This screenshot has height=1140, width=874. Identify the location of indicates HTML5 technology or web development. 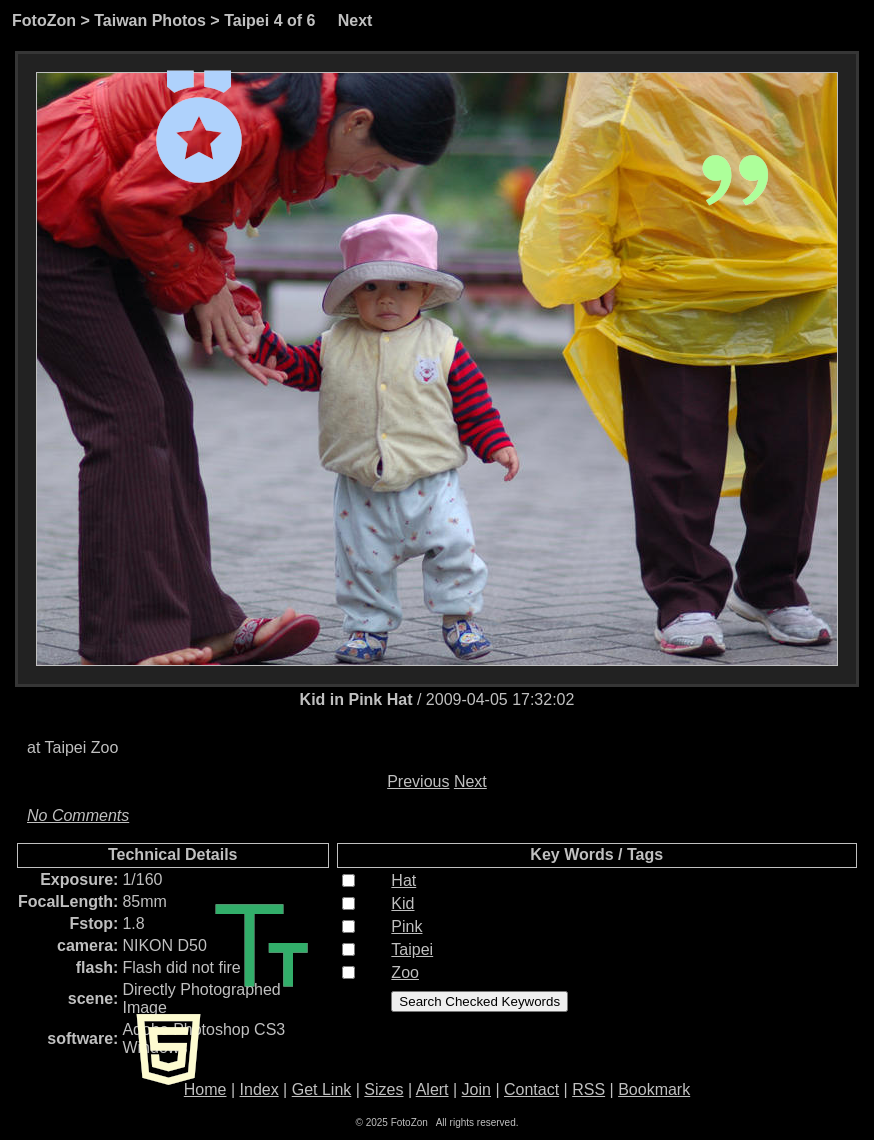
(168, 1049).